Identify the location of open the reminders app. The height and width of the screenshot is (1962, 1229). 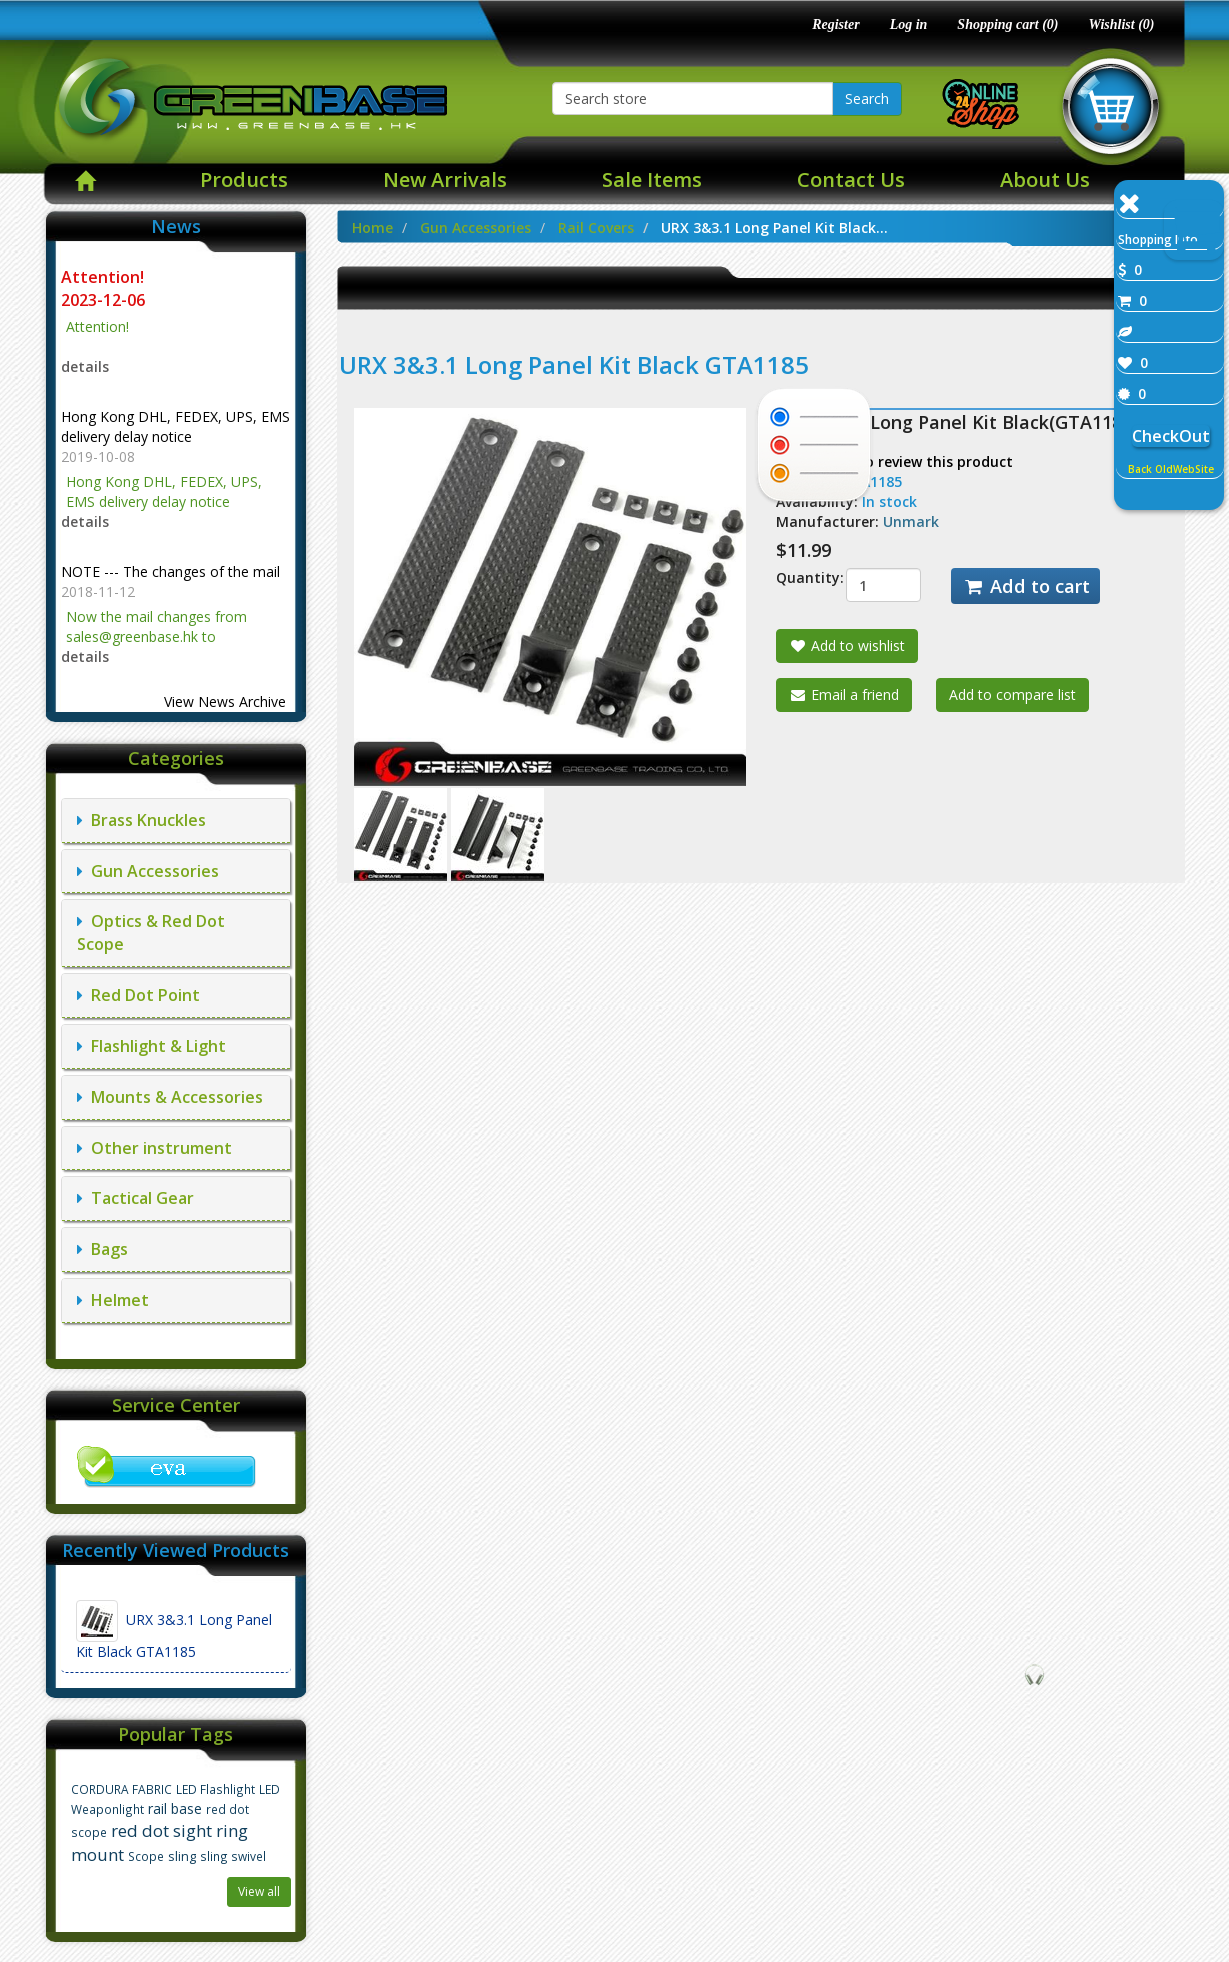
(814, 445).